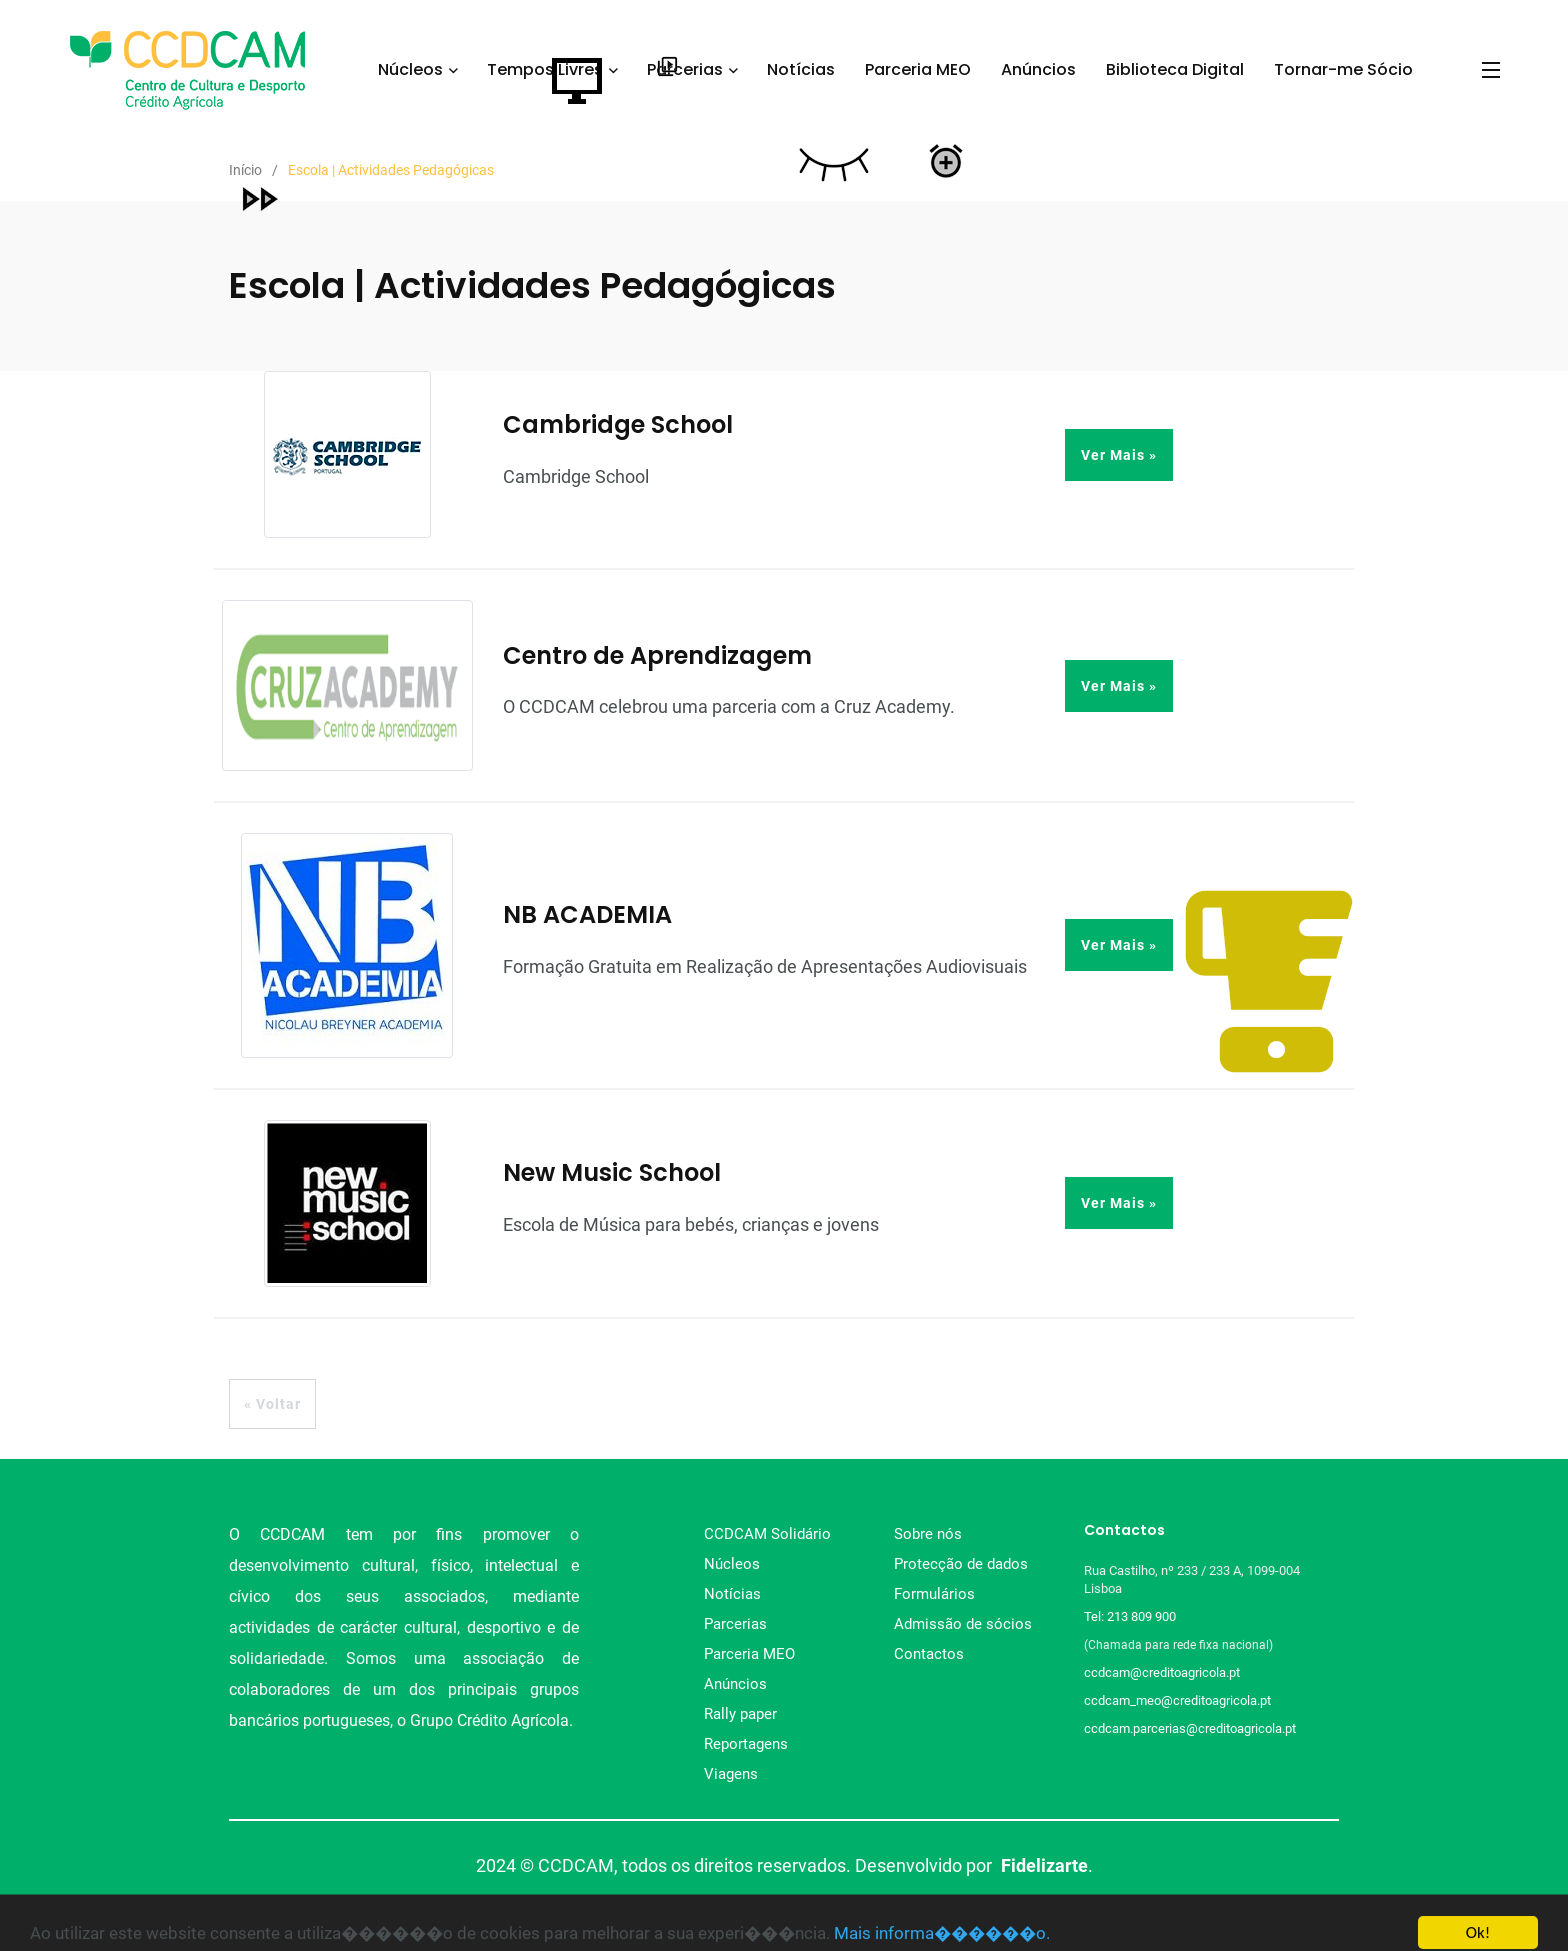  Describe the element at coordinates (667, 66) in the screenshot. I see `access your video library` at that location.